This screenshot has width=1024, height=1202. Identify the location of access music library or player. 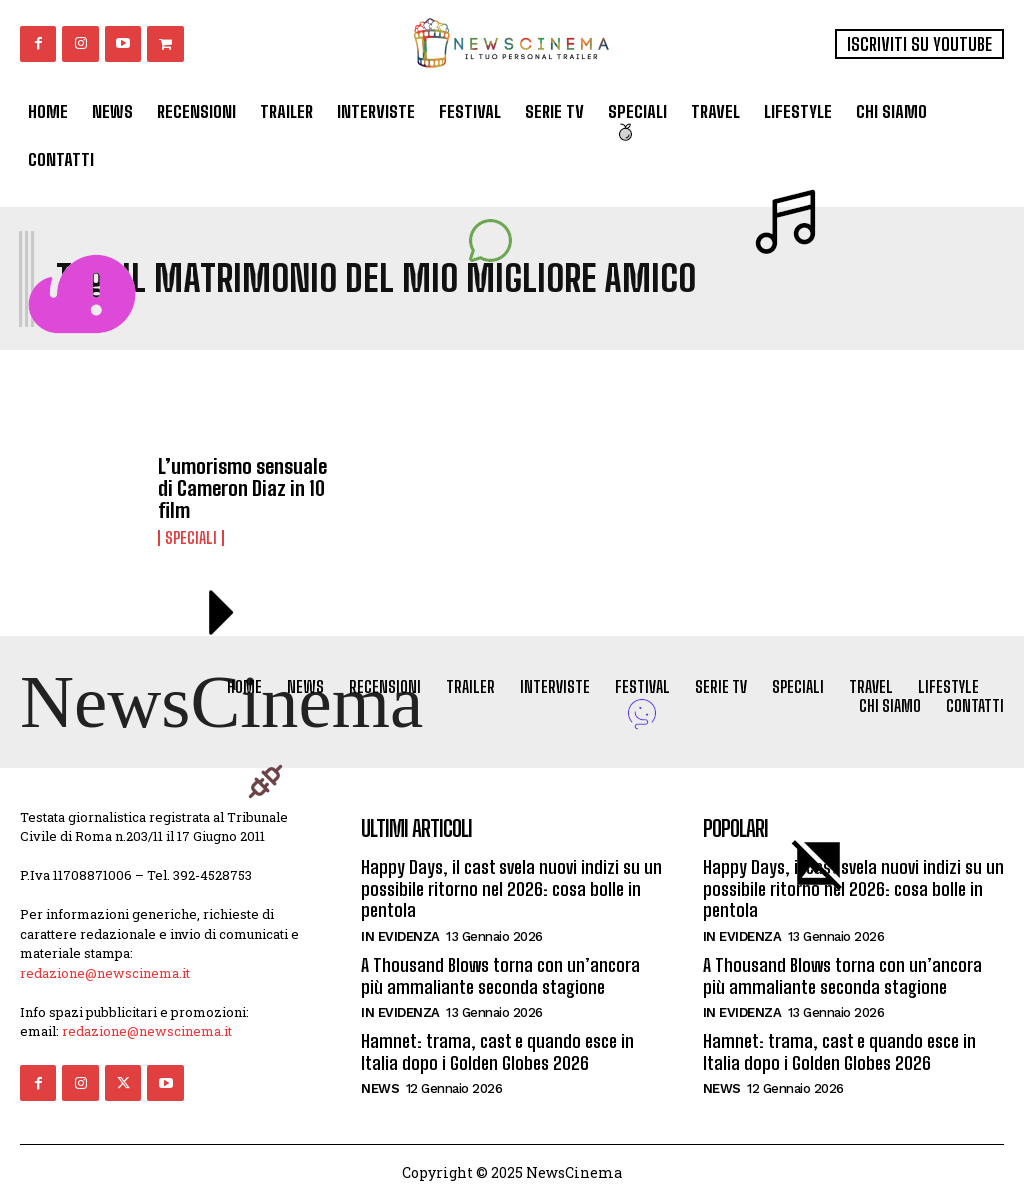
(789, 223).